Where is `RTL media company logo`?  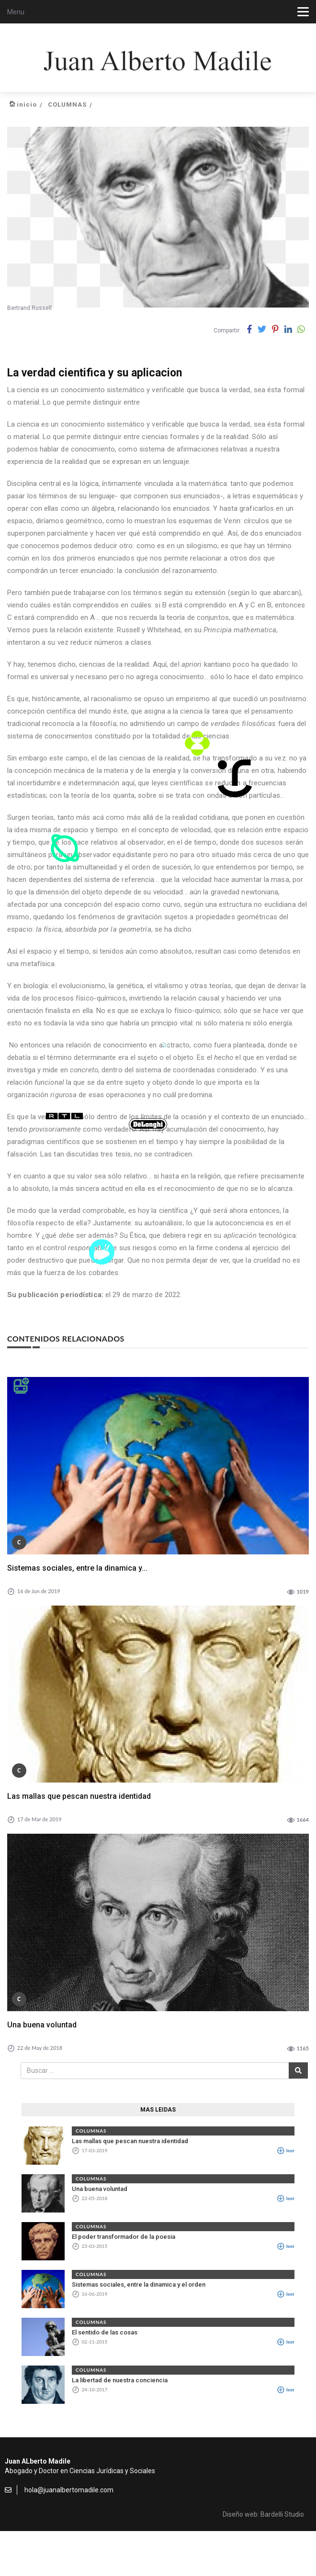 RTL media company logo is located at coordinates (64, 1116).